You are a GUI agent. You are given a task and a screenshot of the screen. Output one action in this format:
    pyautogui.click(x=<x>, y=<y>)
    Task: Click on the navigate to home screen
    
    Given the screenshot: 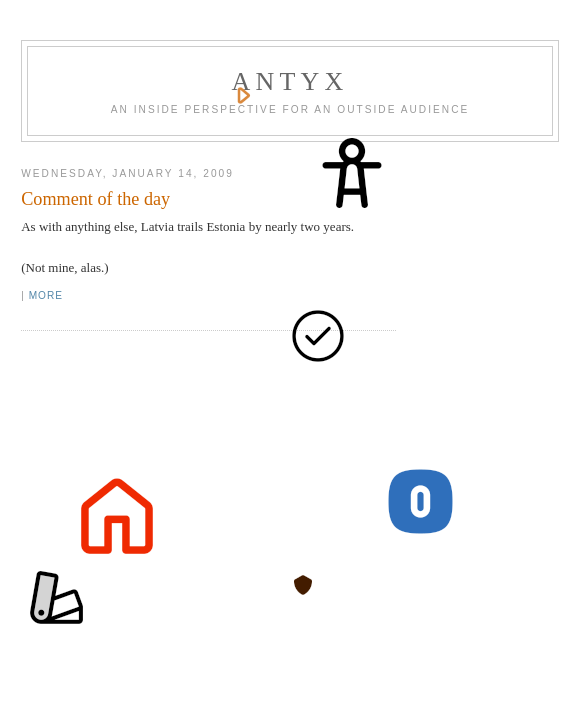 What is the action you would take?
    pyautogui.click(x=117, y=518)
    